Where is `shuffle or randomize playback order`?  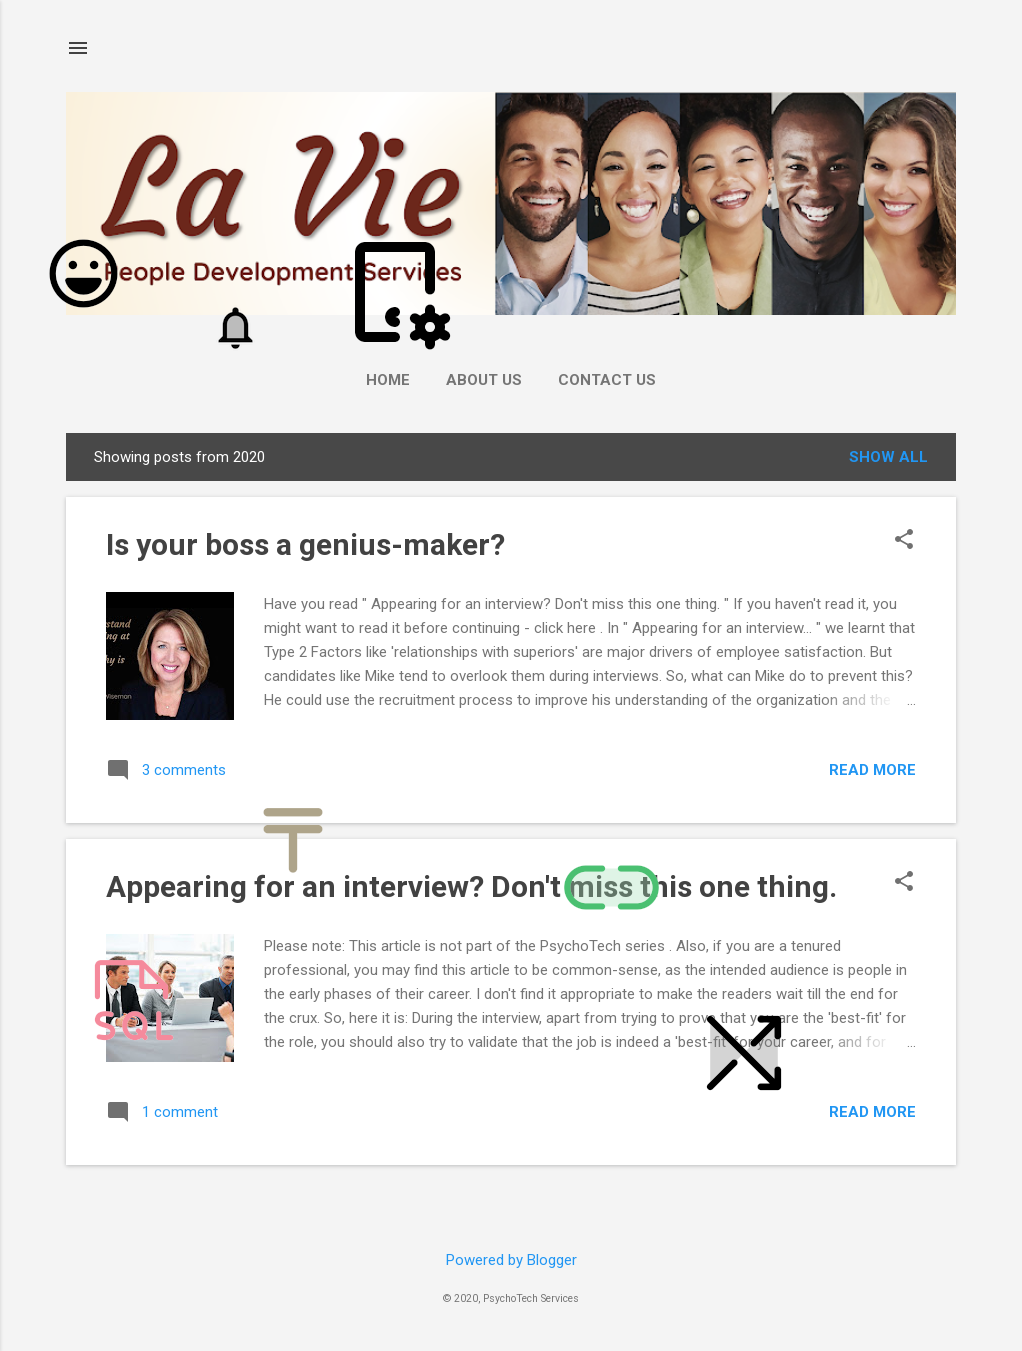
shuffle or randomize playback order is located at coordinates (744, 1053).